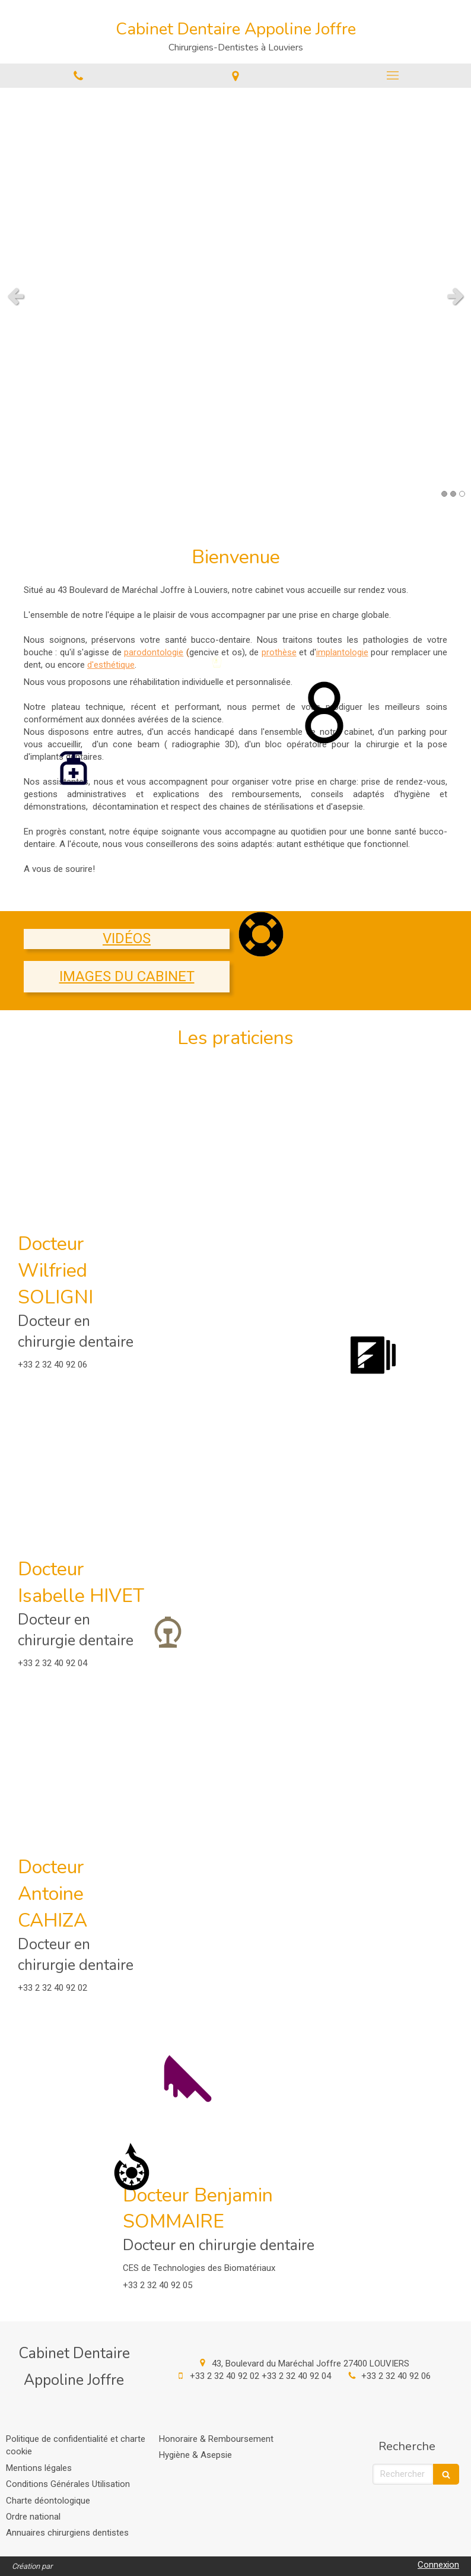 The image size is (471, 2576). I want to click on open Formstack form builder, so click(373, 1355).